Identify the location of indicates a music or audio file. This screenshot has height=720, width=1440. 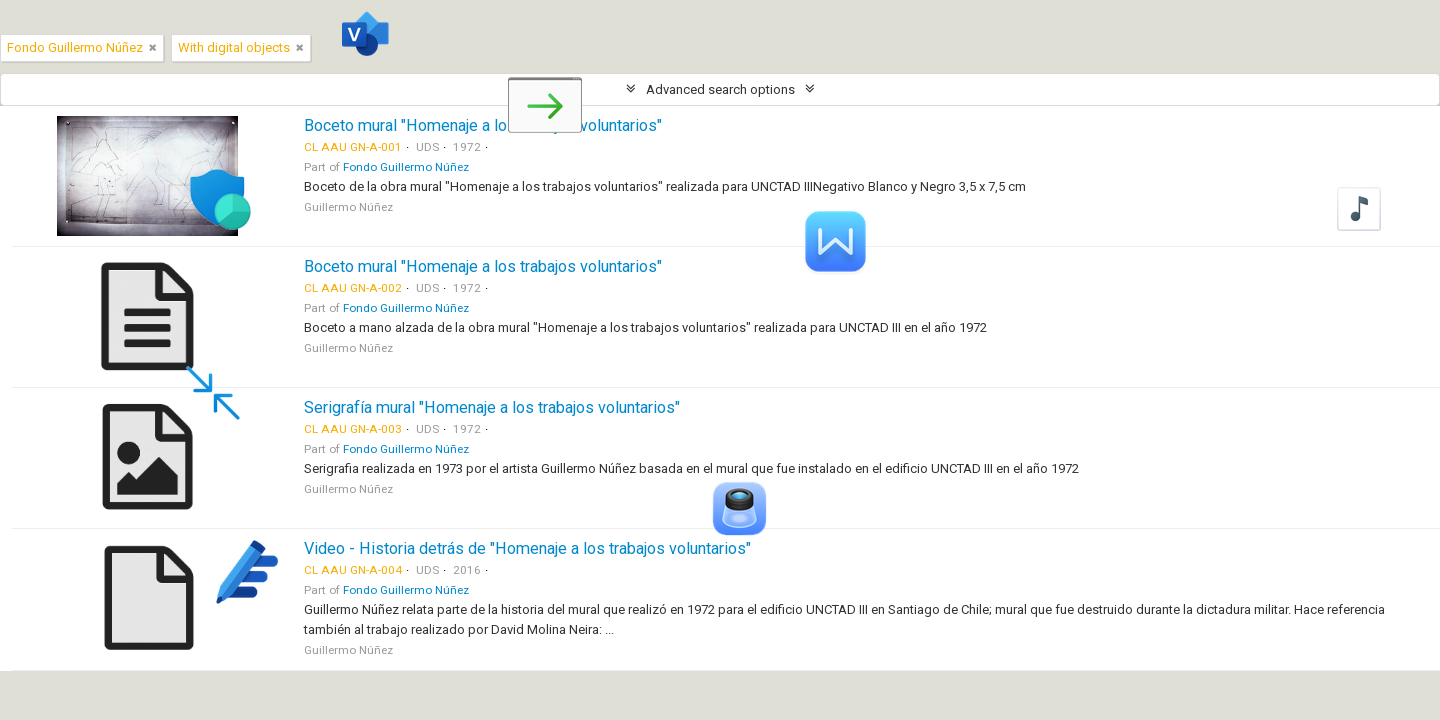
(1359, 209).